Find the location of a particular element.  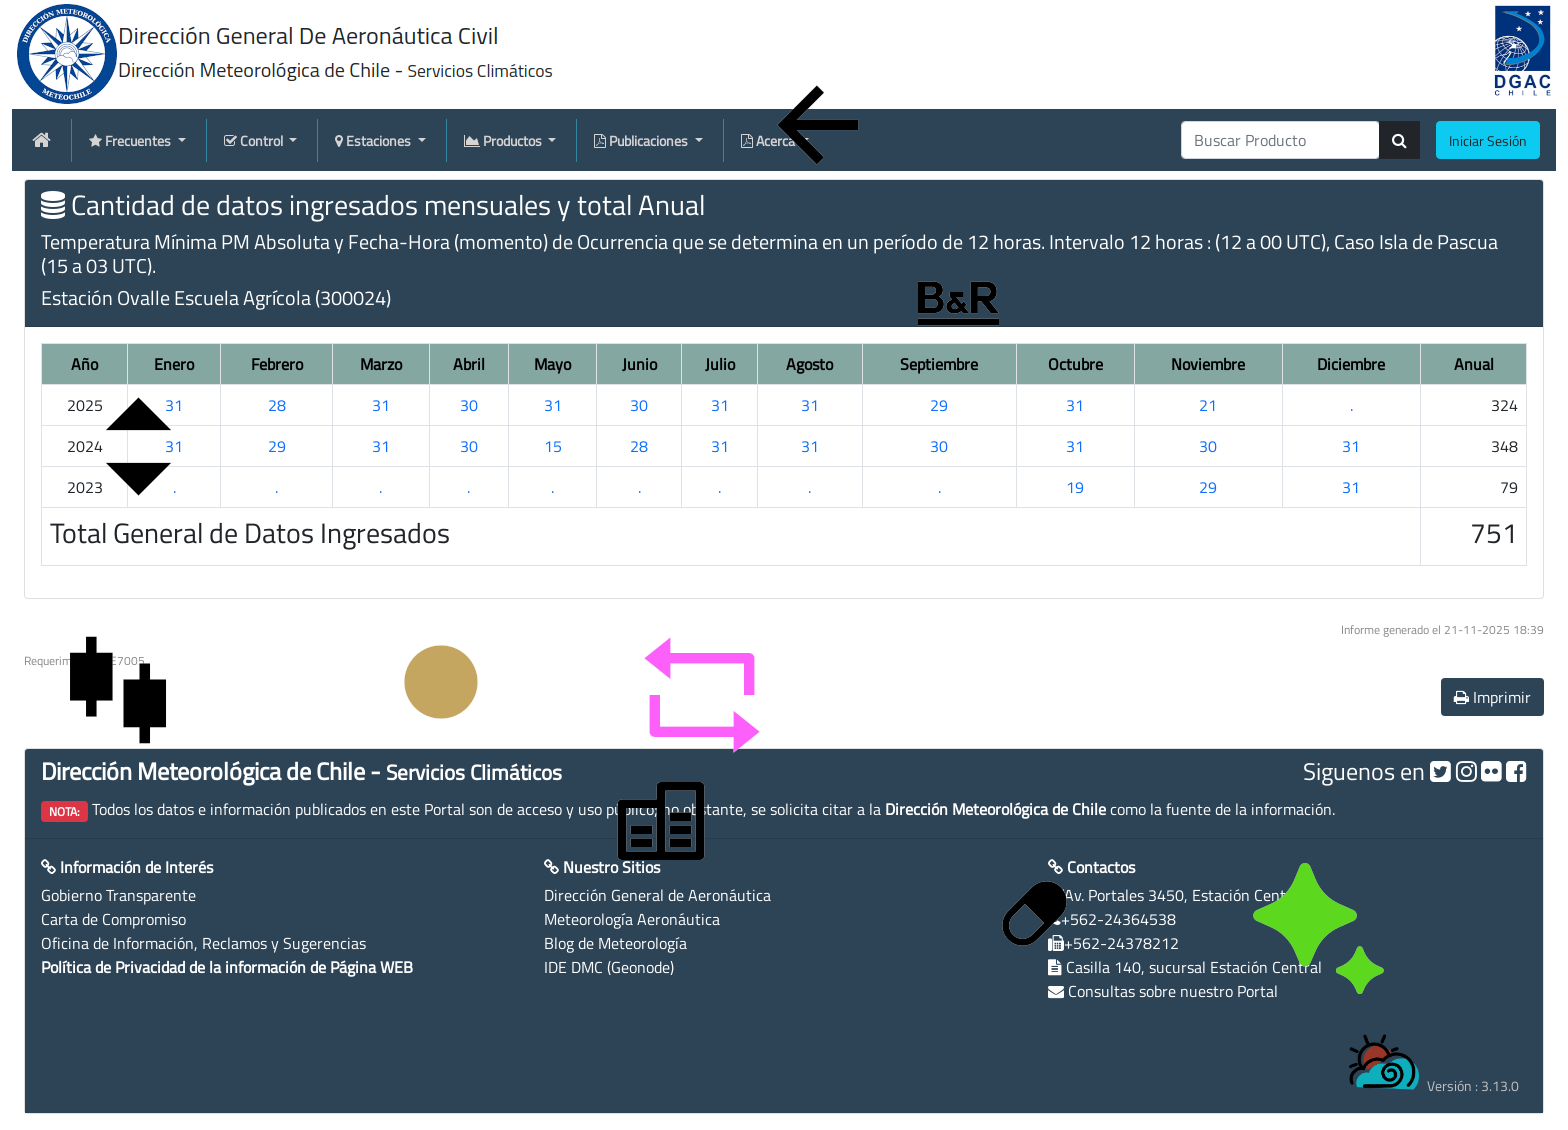

view stock market data is located at coordinates (118, 690).